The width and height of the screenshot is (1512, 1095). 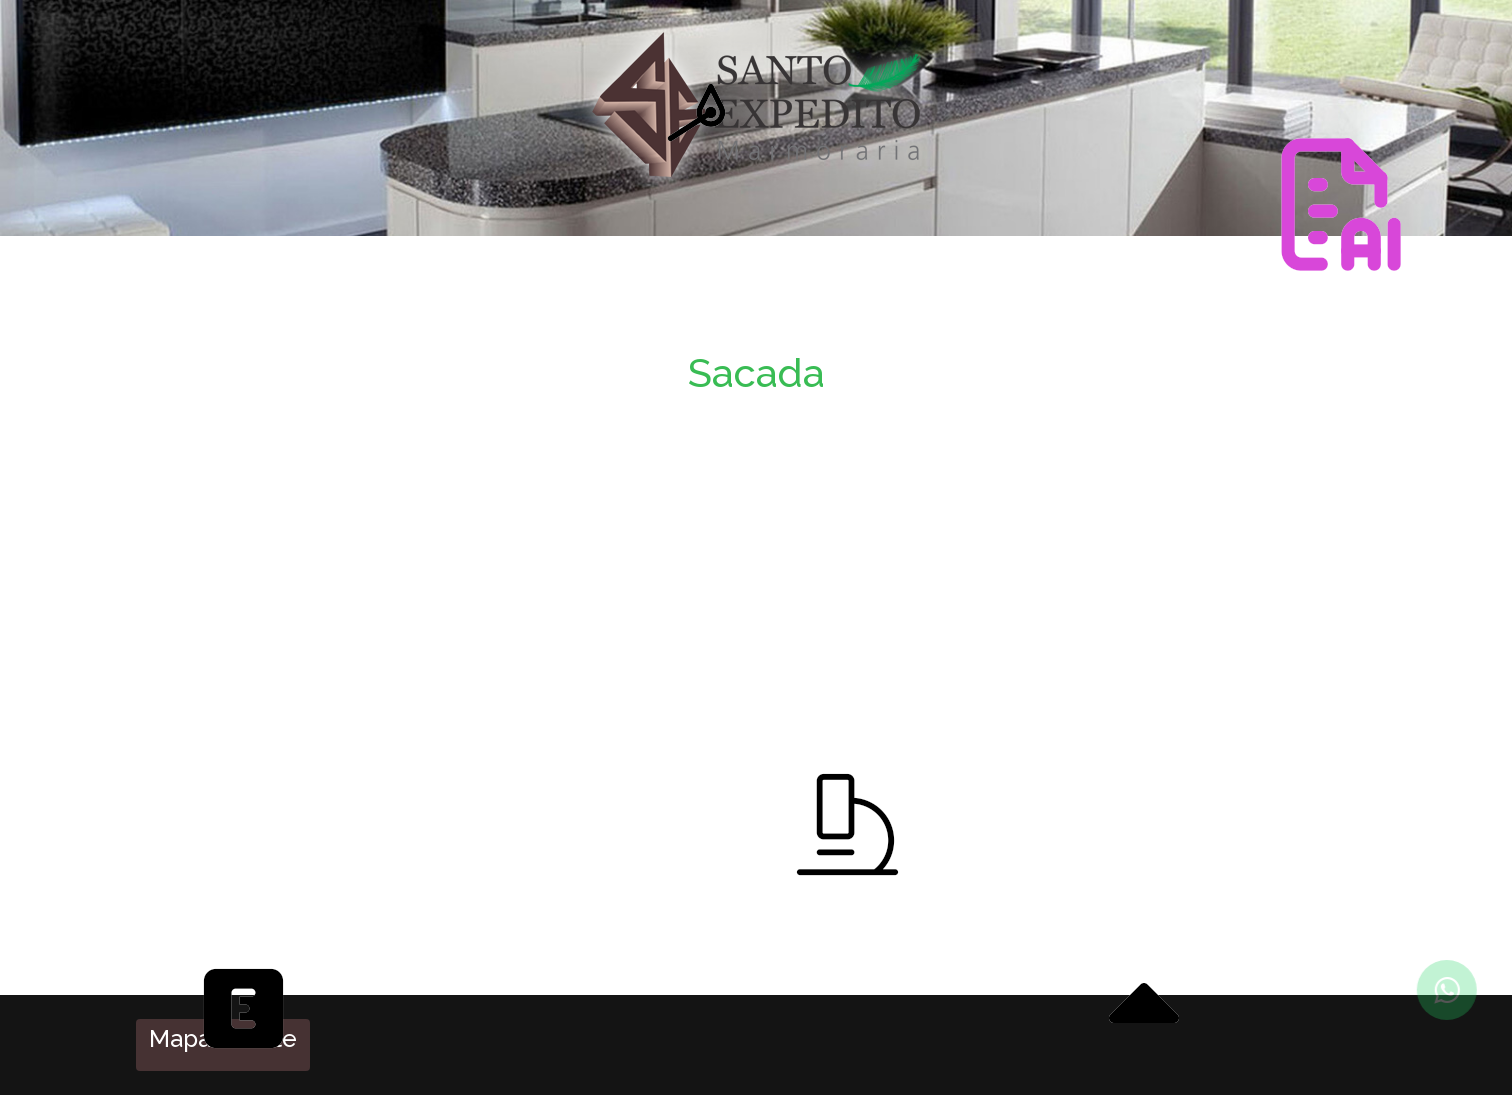 I want to click on indicates an "E" rating or classification, so click(x=243, y=1008).